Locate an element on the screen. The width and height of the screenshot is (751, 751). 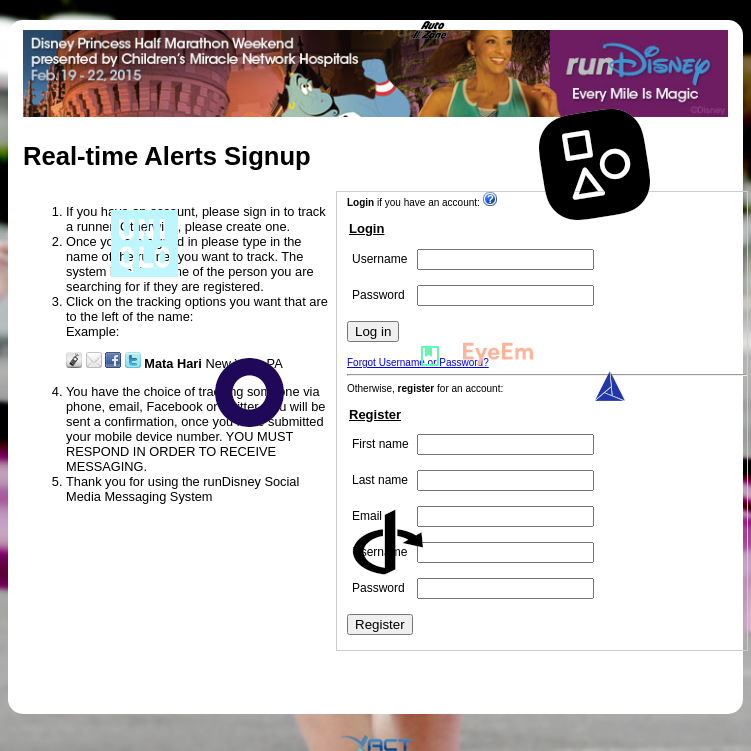
open the Uniqlo app or website is located at coordinates (144, 243).